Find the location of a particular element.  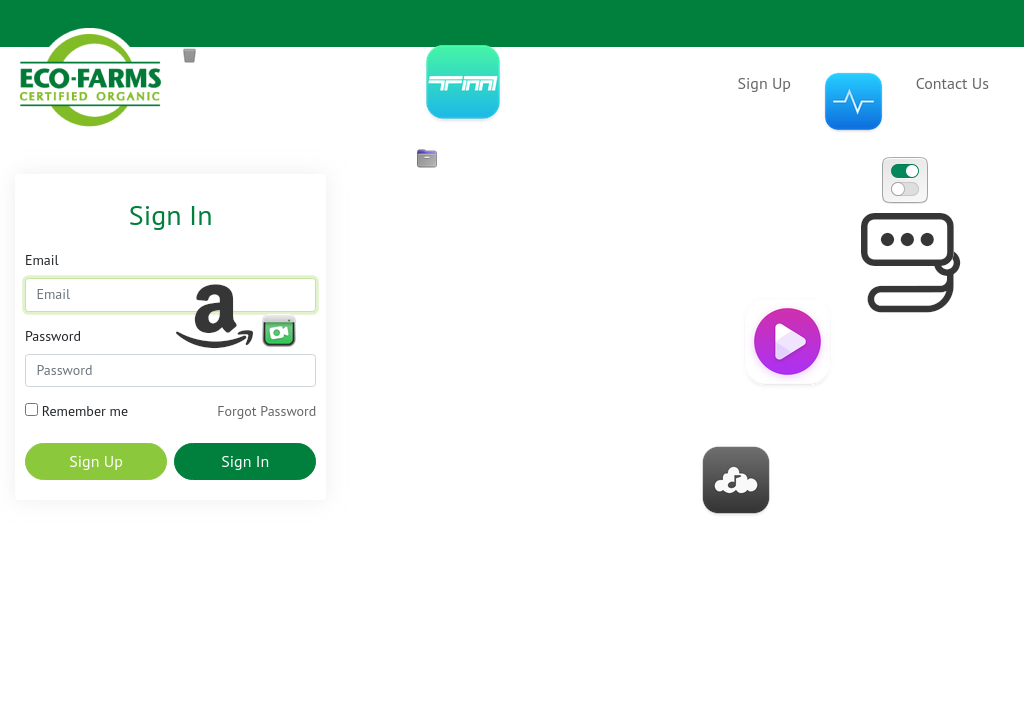

open wxcas network statistics monitor is located at coordinates (853, 101).